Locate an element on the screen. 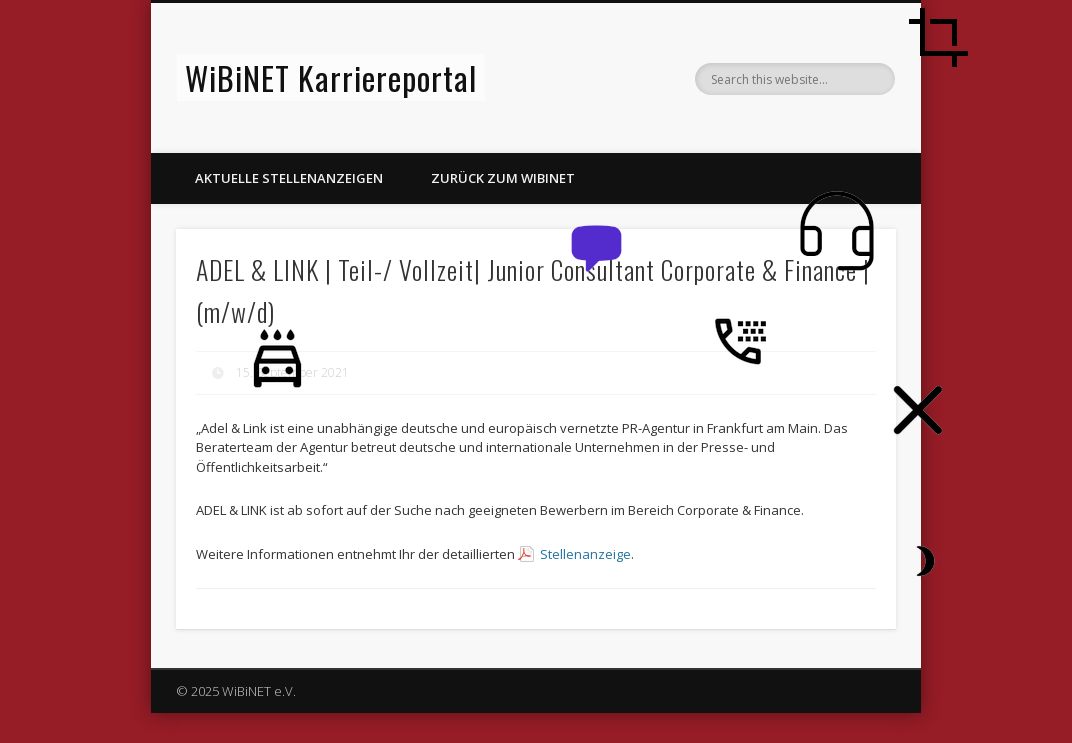 This screenshot has height=743, width=1072. toggle dark mode or night theme is located at coordinates (924, 561).